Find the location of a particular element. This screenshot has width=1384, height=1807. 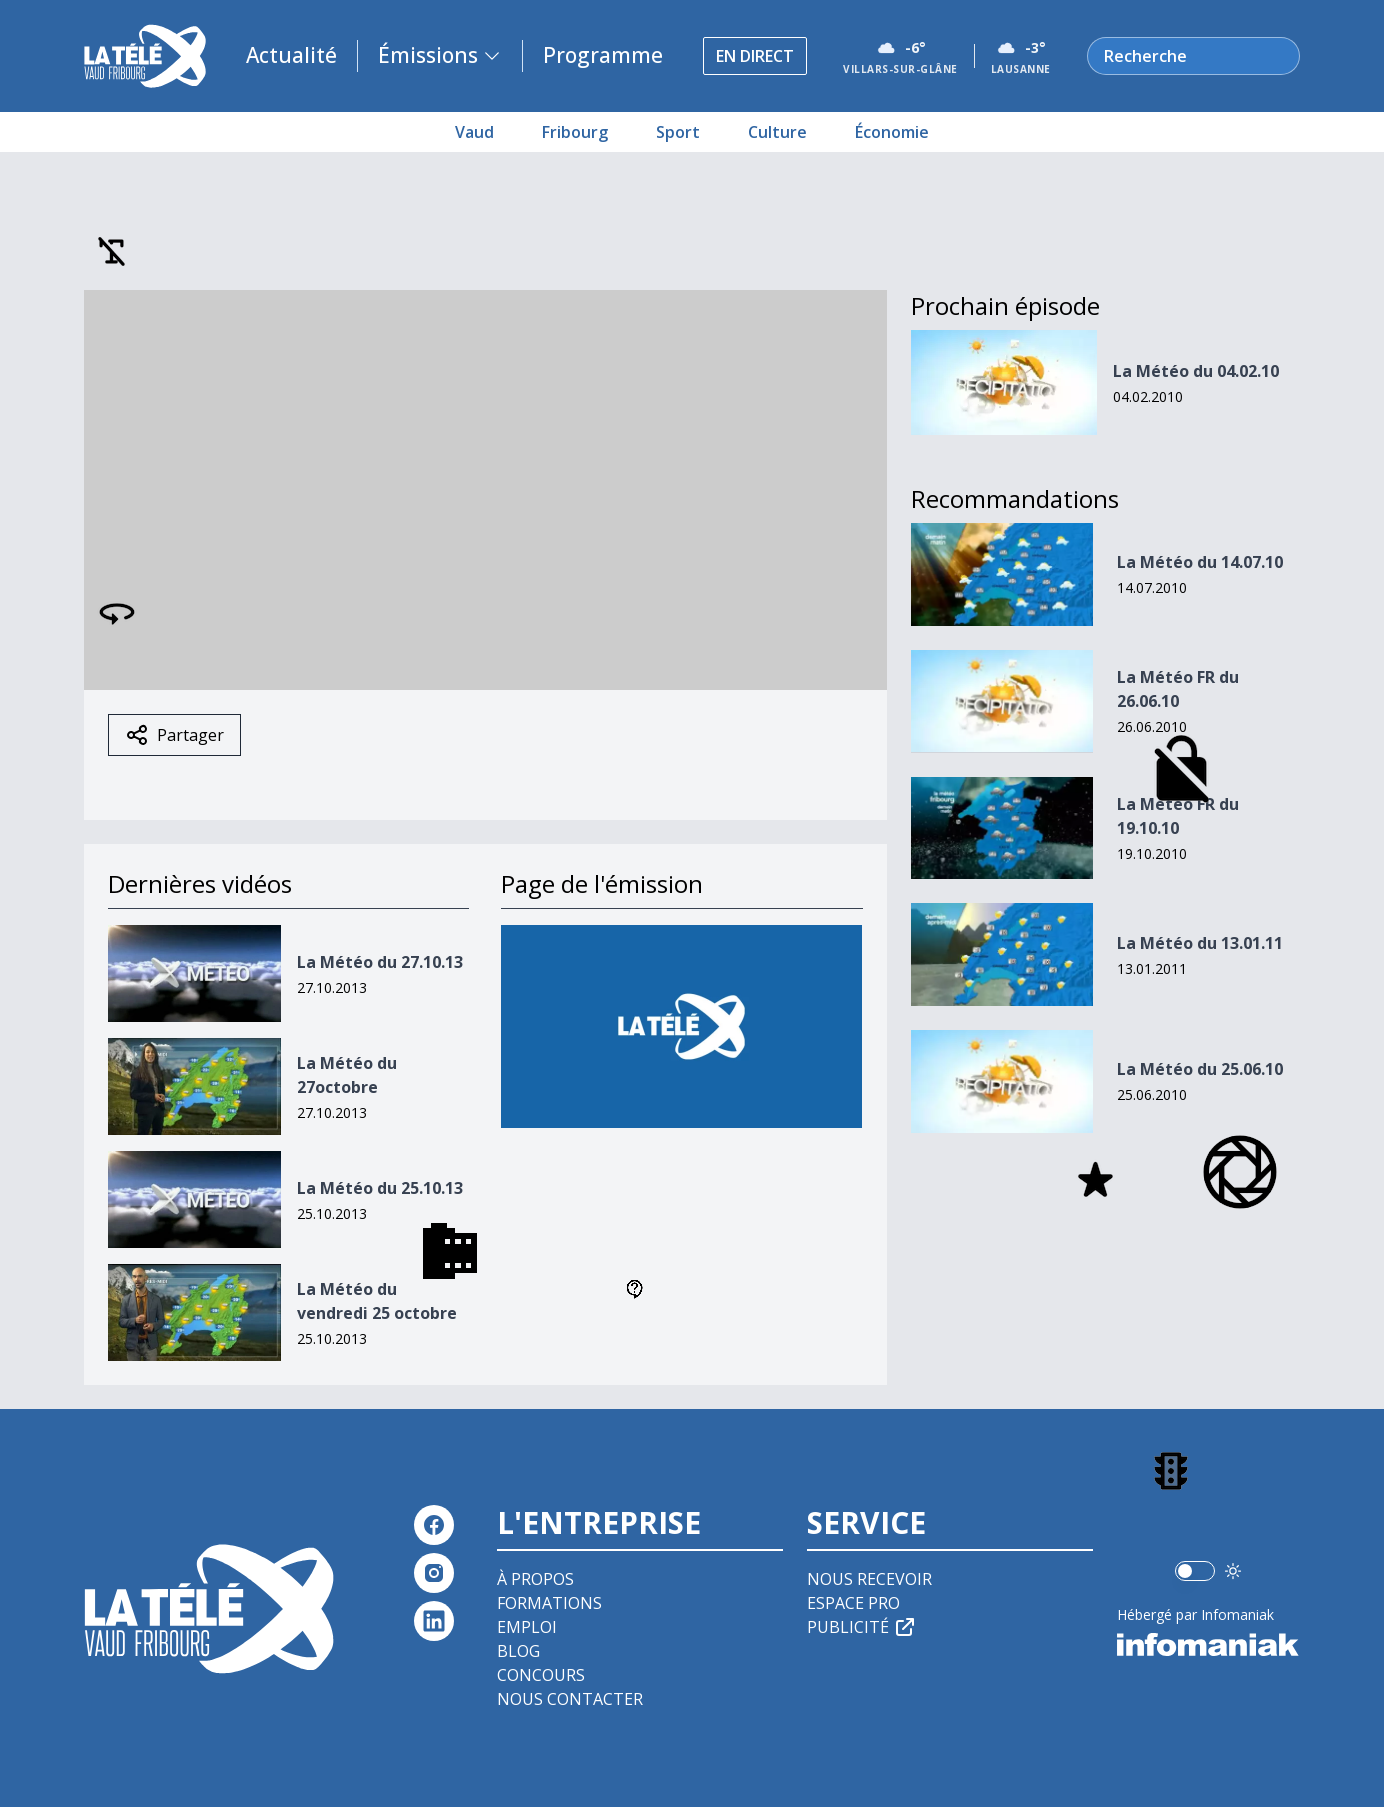

view 360-degree panorama or image is located at coordinates (117, 612).